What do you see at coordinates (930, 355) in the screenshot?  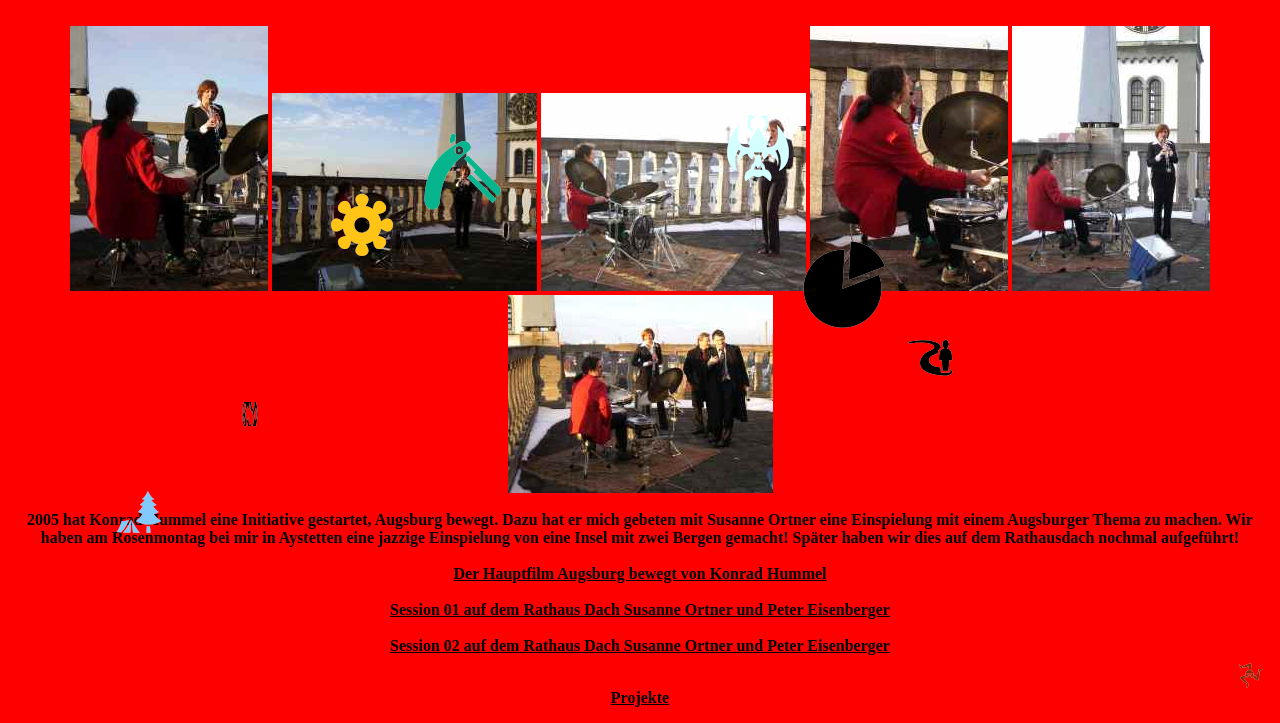 I see `start your journey or adventure` at bounding box center [930, 355].